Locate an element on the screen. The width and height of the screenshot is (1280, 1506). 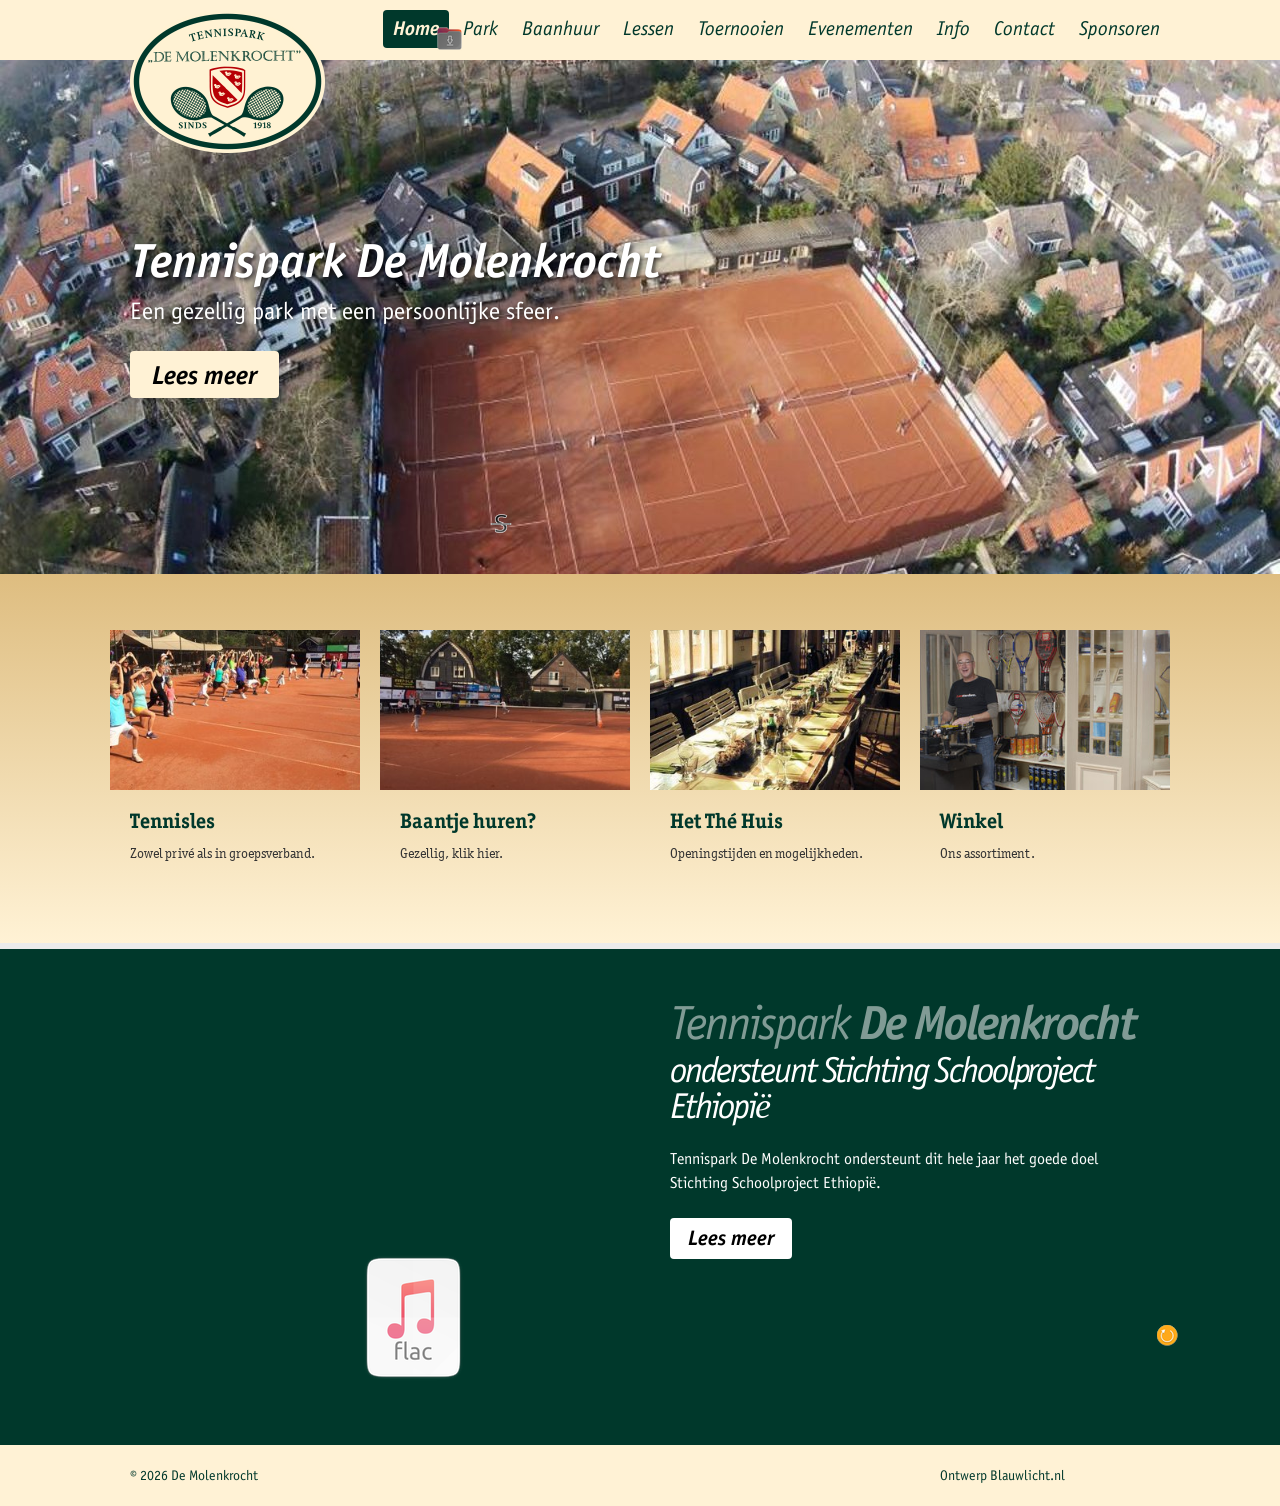
restart the system is located at coordinates (1167, 1335).